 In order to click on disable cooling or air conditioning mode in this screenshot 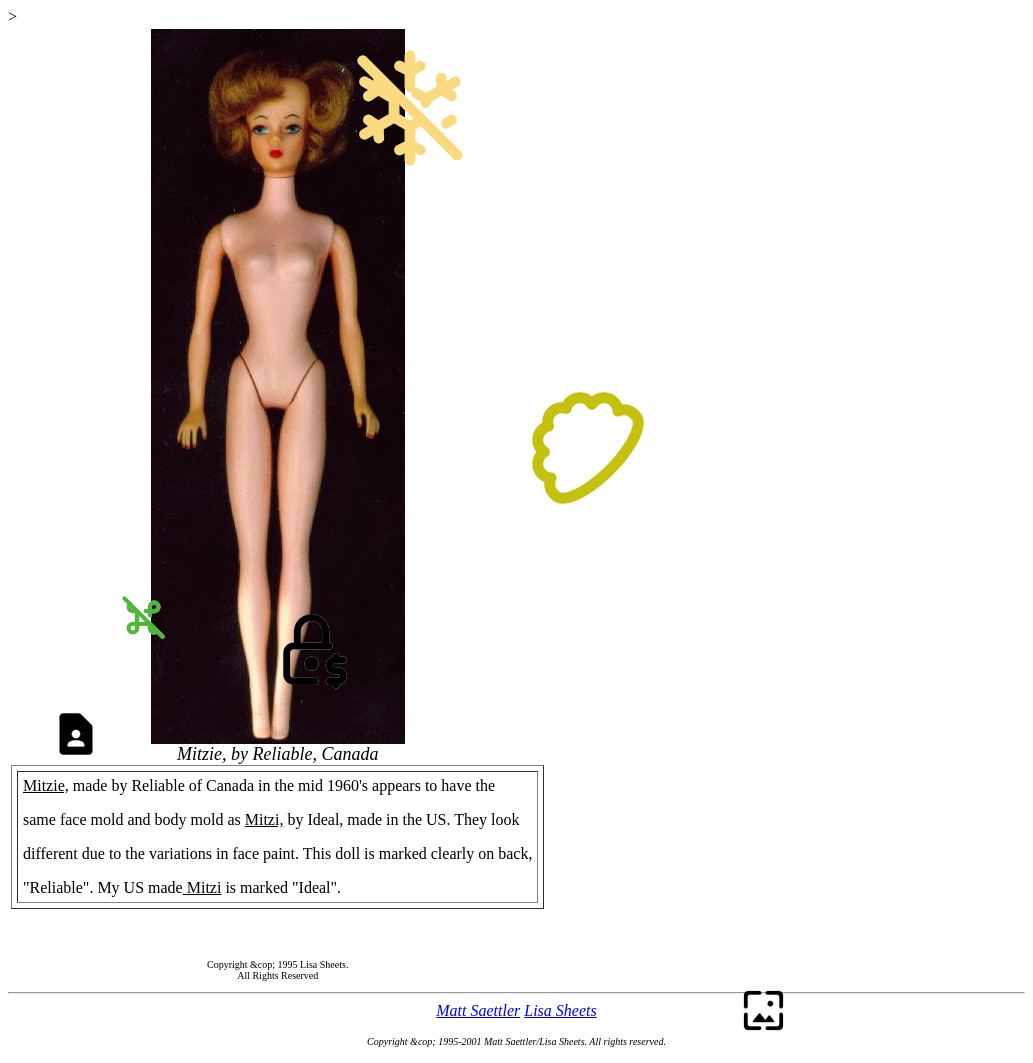, I will do `click(410, 108)`.